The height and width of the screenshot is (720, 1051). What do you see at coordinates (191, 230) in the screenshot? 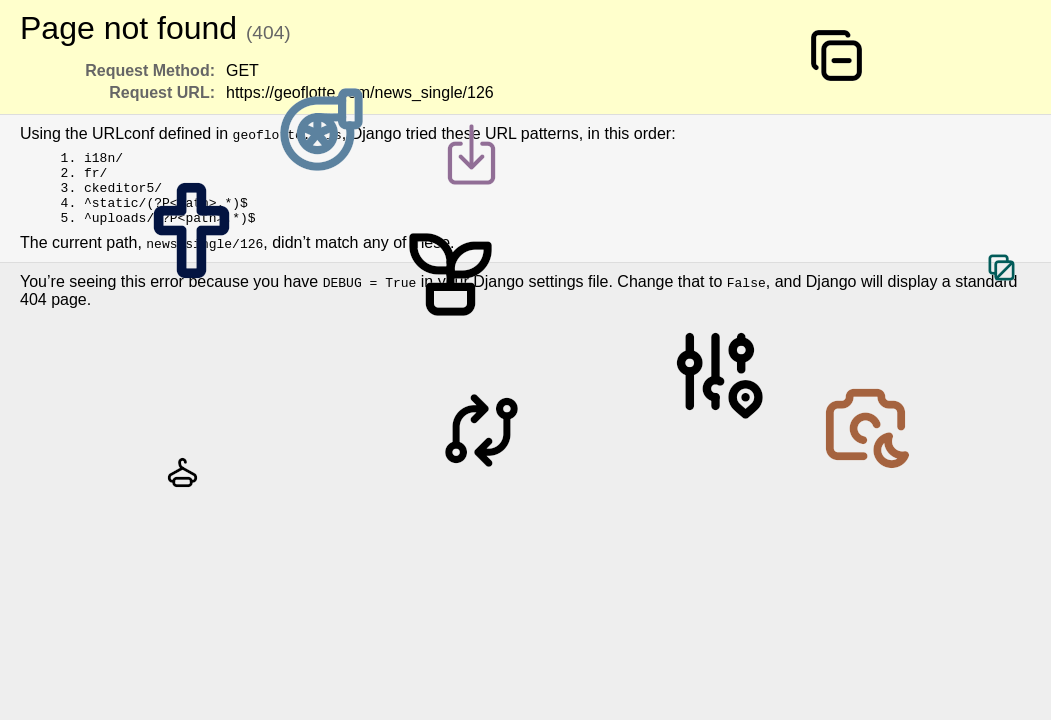
I see `indicates a religious or faith-based feature` at bounding box center [191, 230].